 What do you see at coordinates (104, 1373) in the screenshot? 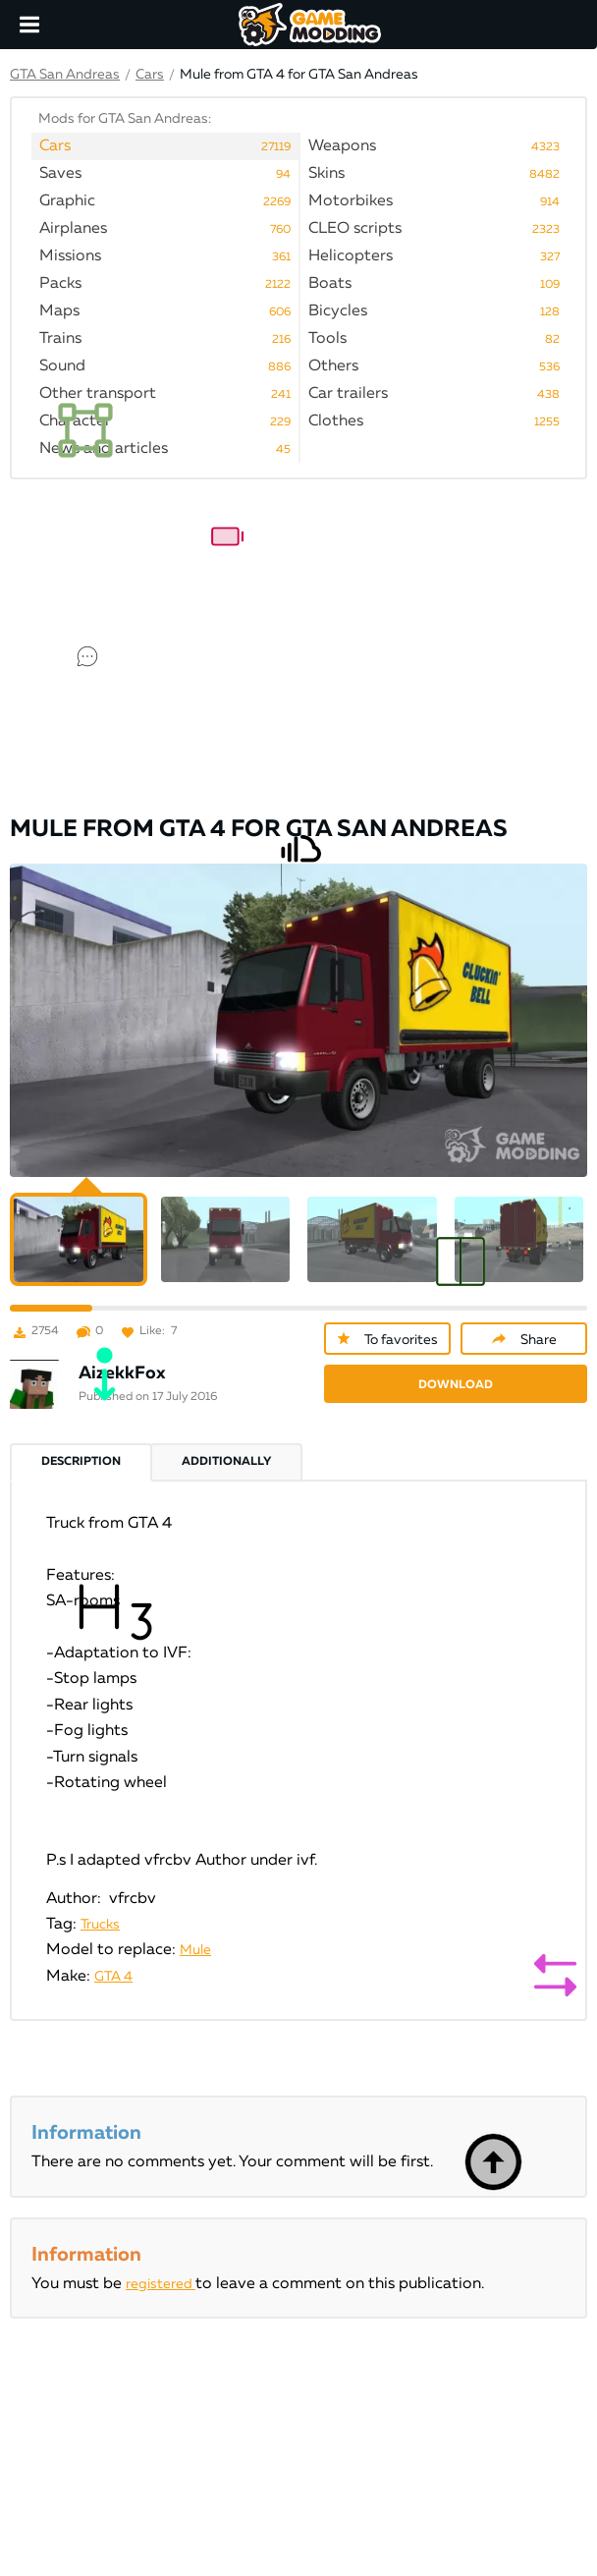
I see `move item down in a list` at bounding box center [104, 1373].